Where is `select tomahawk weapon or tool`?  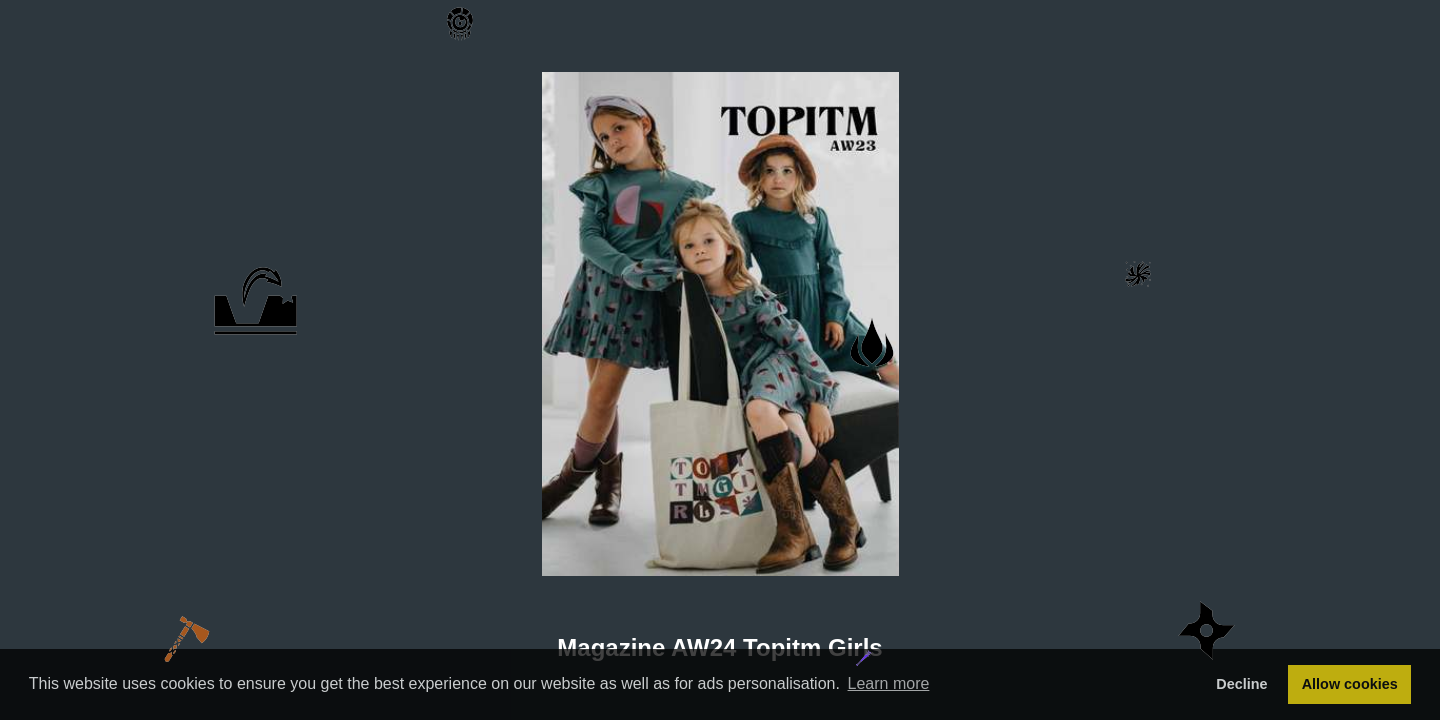
select tomahawk weapon or tool is located at coordinates (187, 639).